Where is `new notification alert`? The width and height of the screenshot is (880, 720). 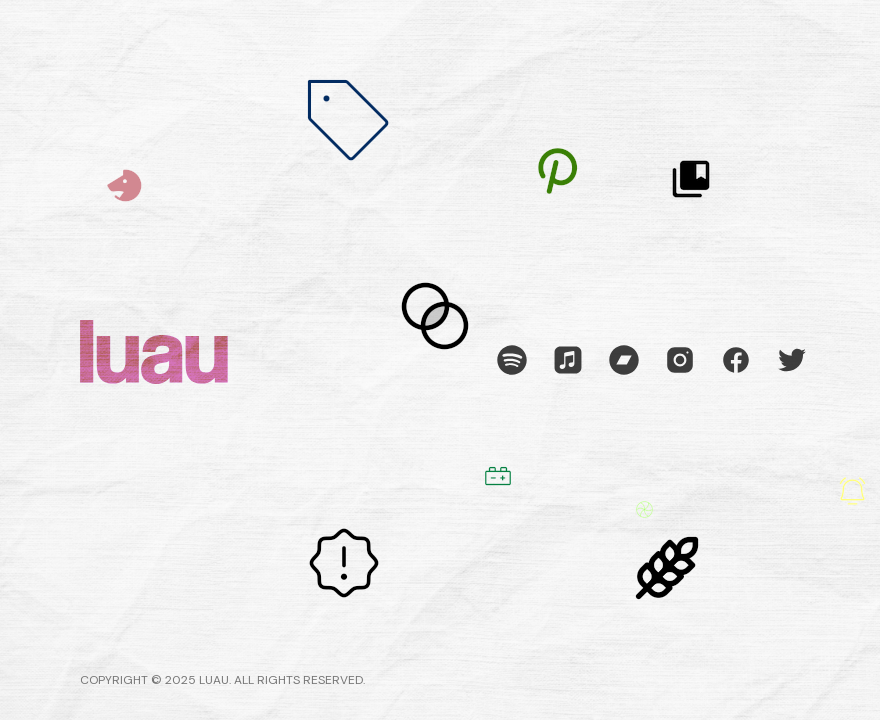 new notification alert is located at coordinates (852, 491).